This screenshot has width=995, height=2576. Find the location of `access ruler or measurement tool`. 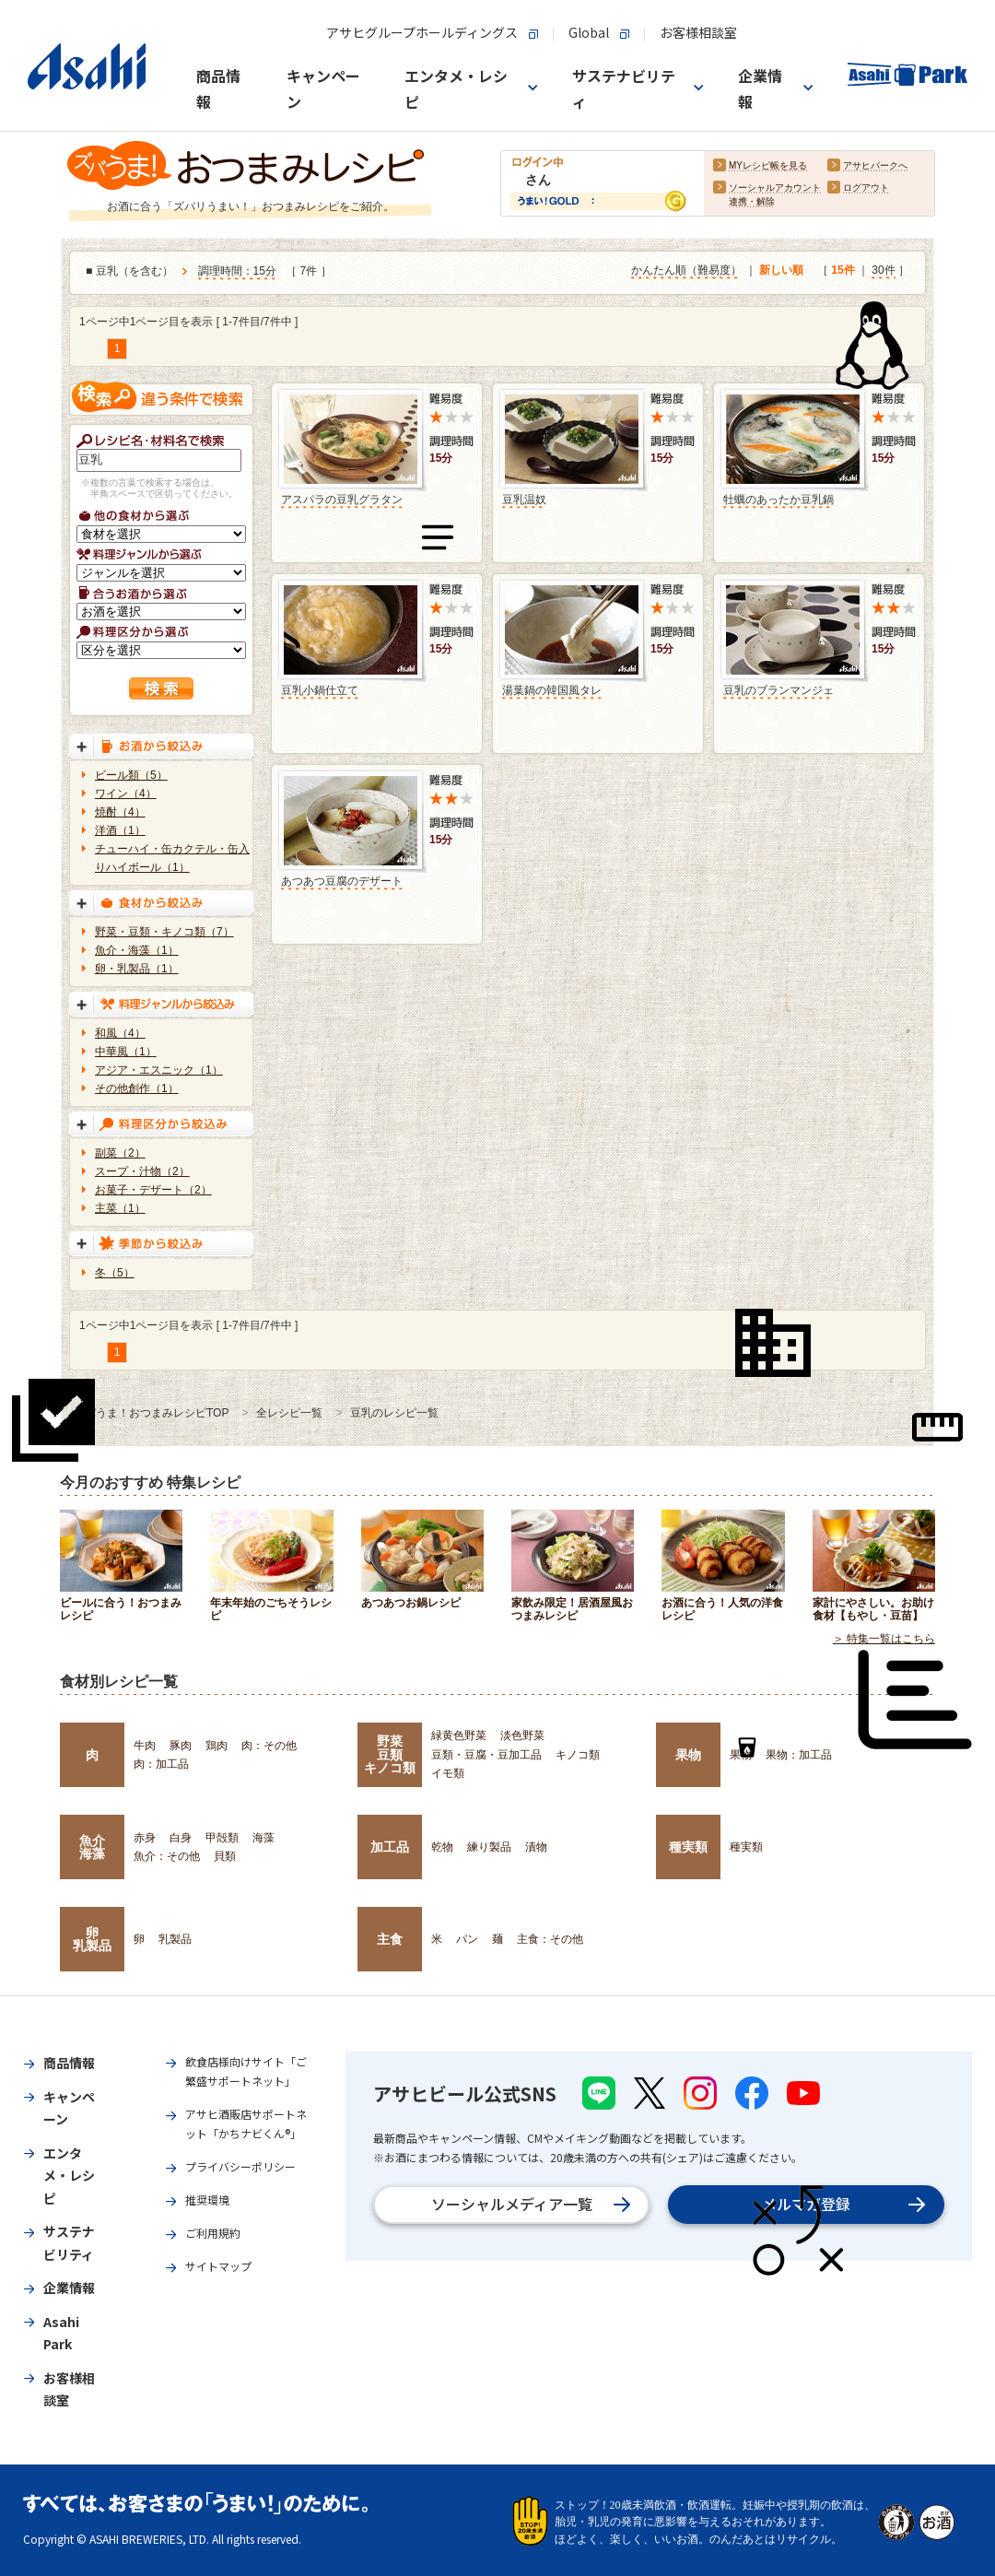

access ruler or measurement tool is located at coordinates (937, 1427).